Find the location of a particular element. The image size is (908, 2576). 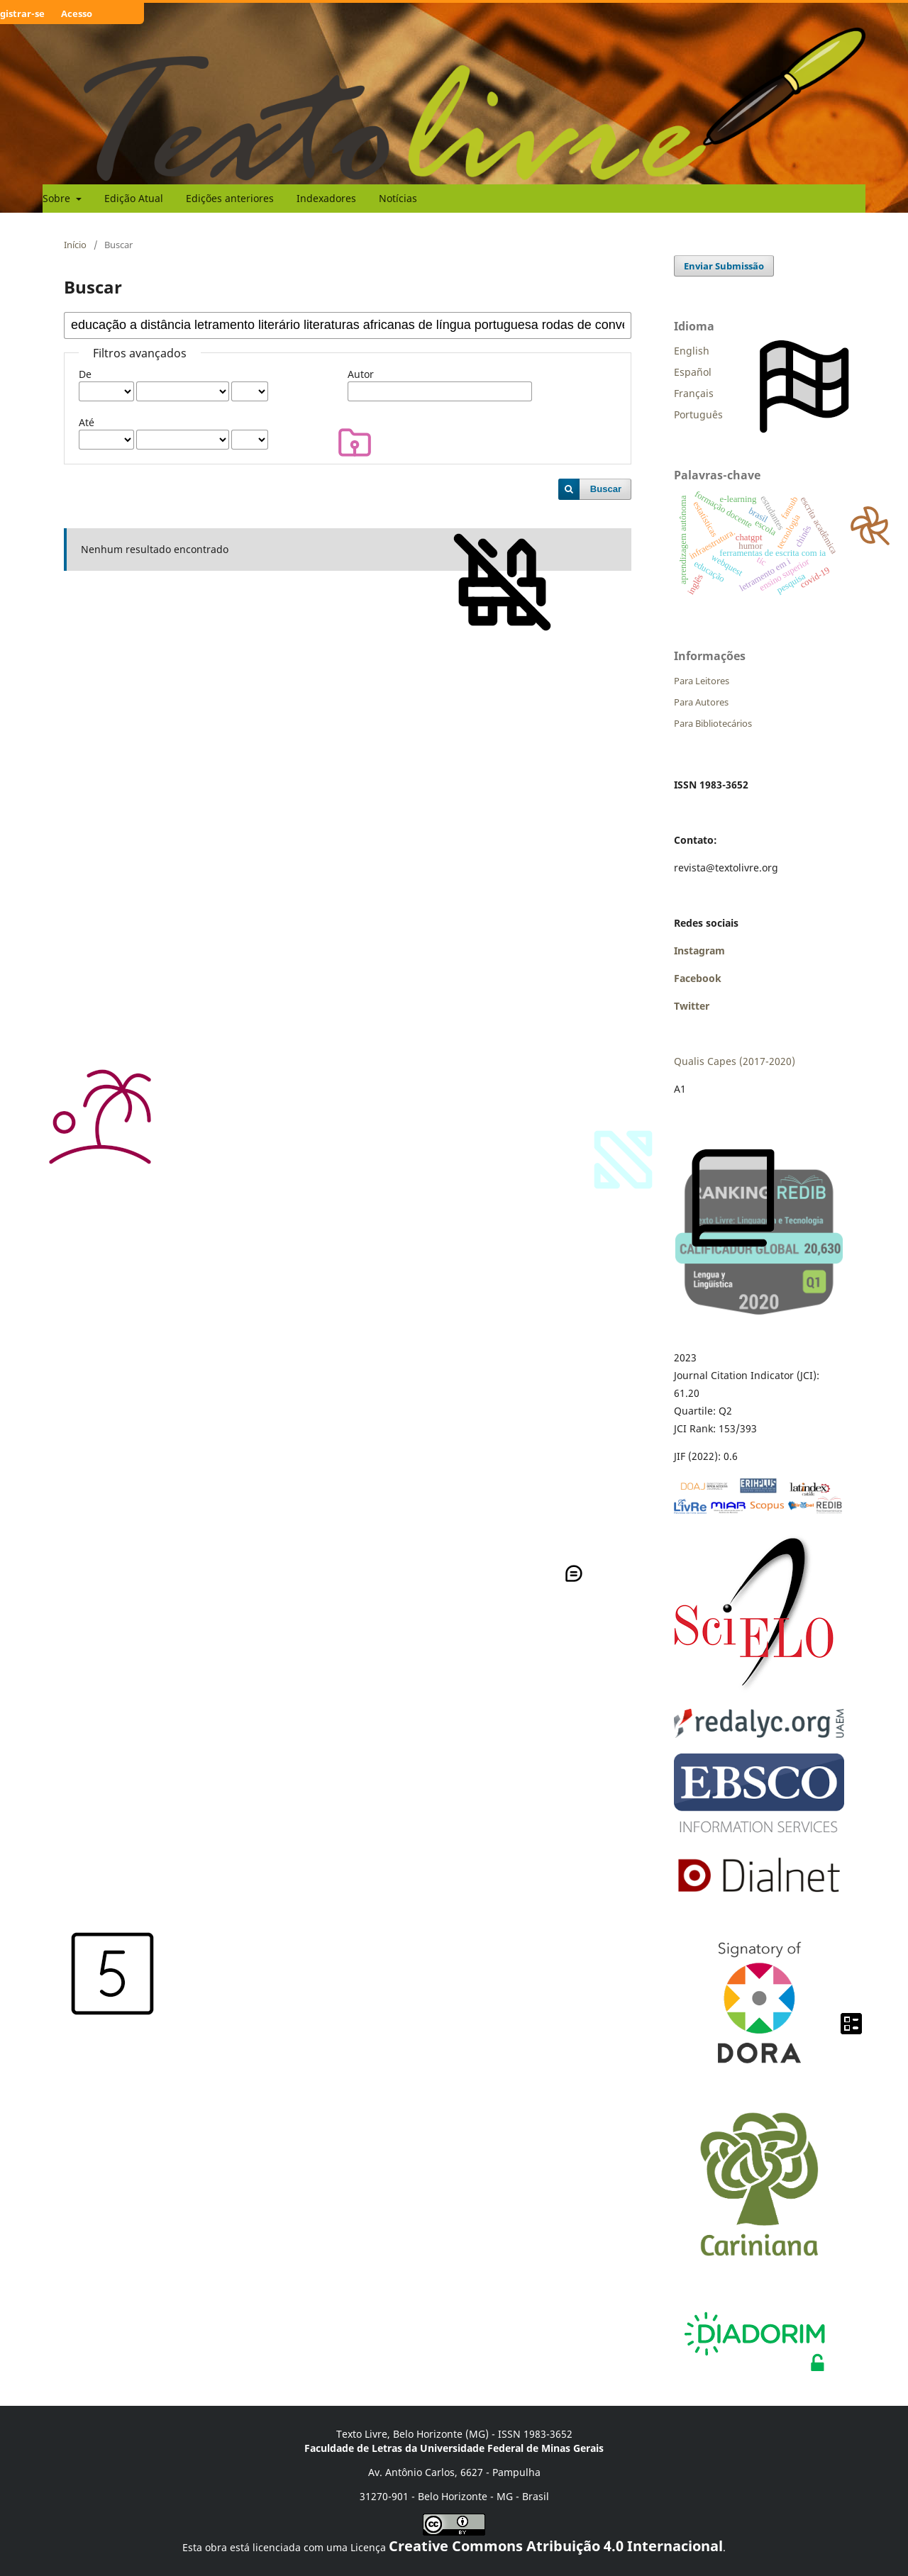

open a book or reading view is located at coordinates (733, 1198).